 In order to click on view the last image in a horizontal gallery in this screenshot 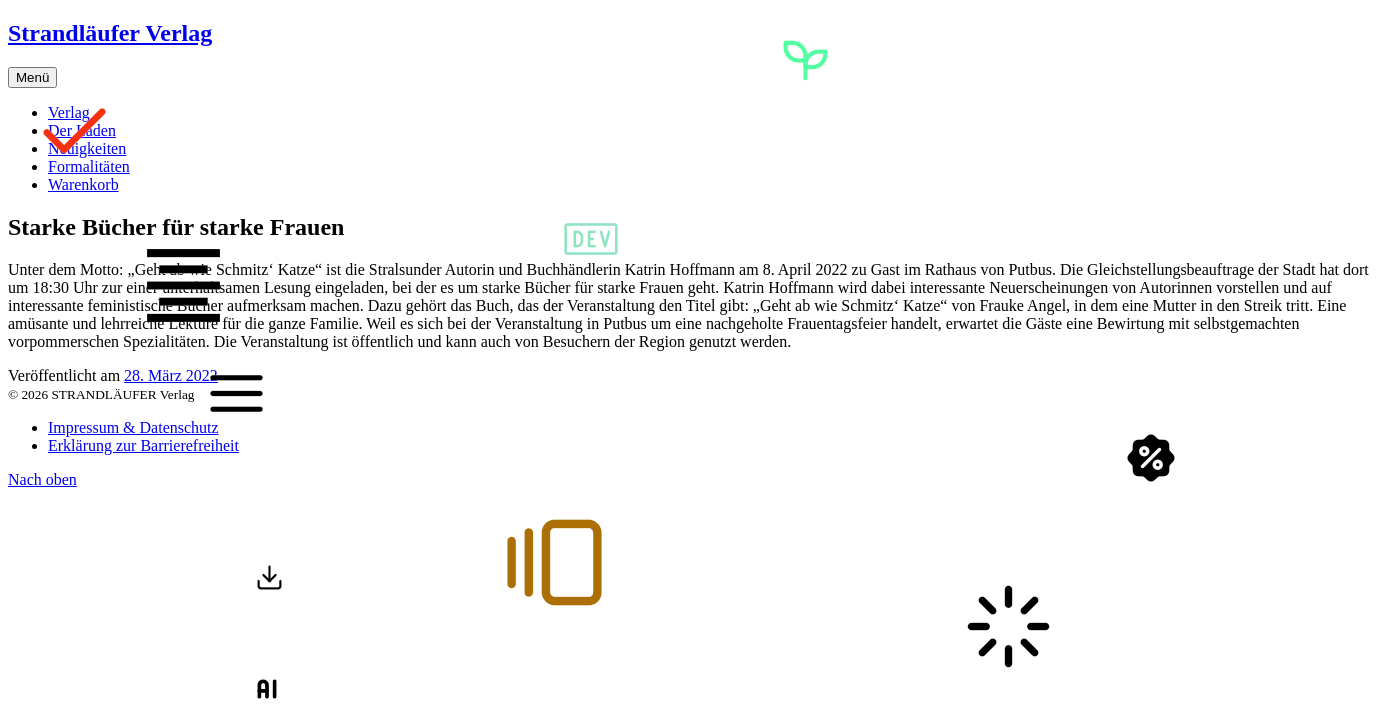, I will do `click(554, 562)`.